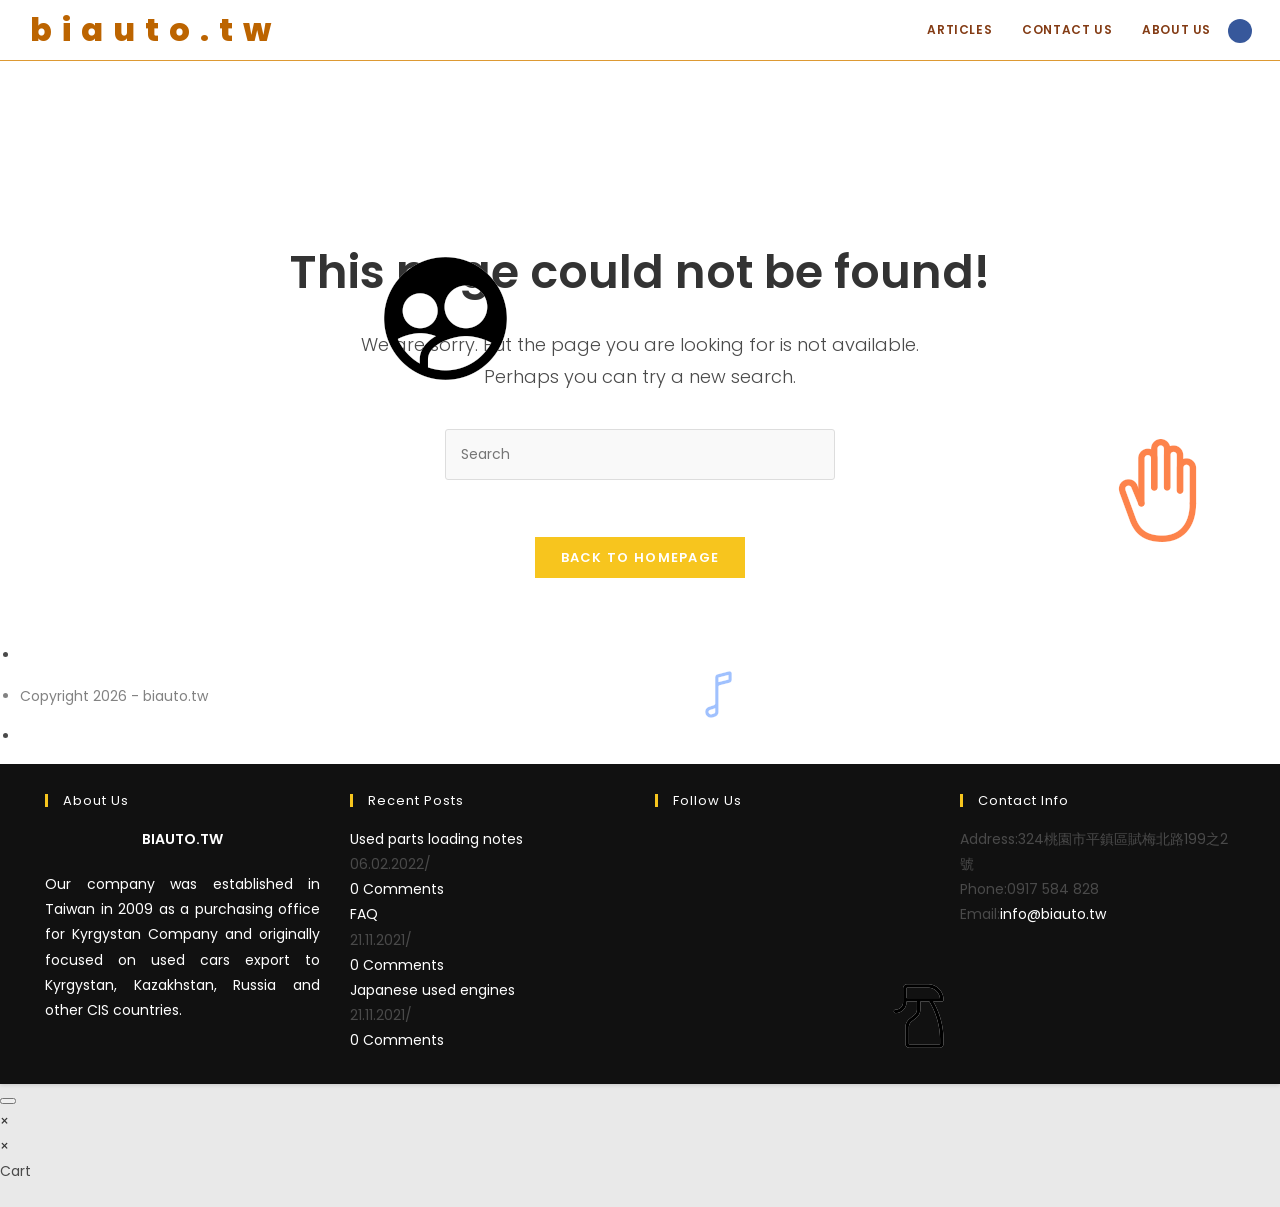 This screenshot has width=1280, height=1207. What do you see at coordinates (718, 694) in the screenshot?
I see `play or access music` at bounding box center [718, 694].